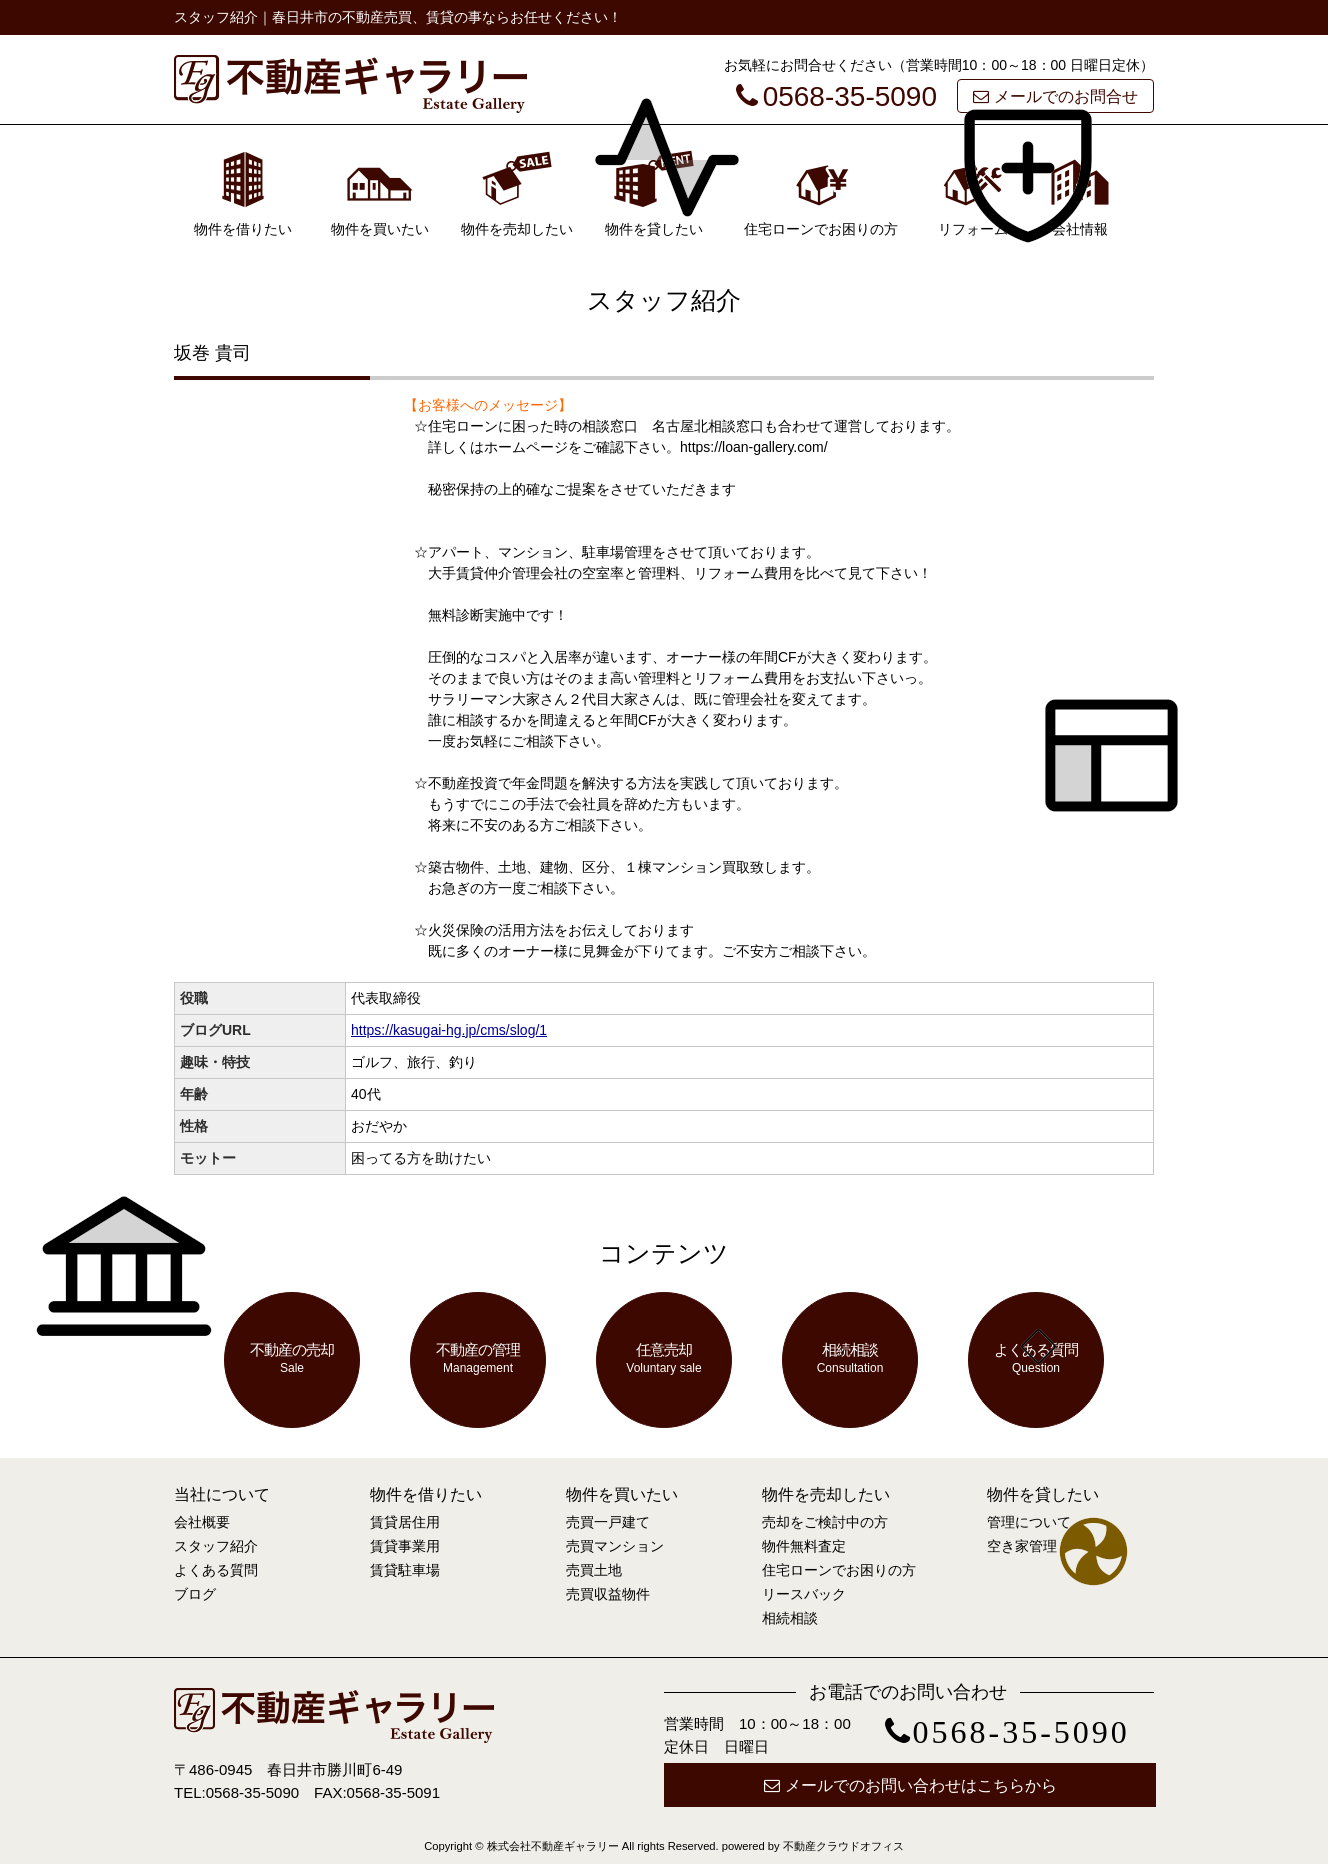 This screenshot has height=1864, width=1328. Describe the element at coordinates (667, 160) in the screenshot. I see `view health or heart rate data` at that location.